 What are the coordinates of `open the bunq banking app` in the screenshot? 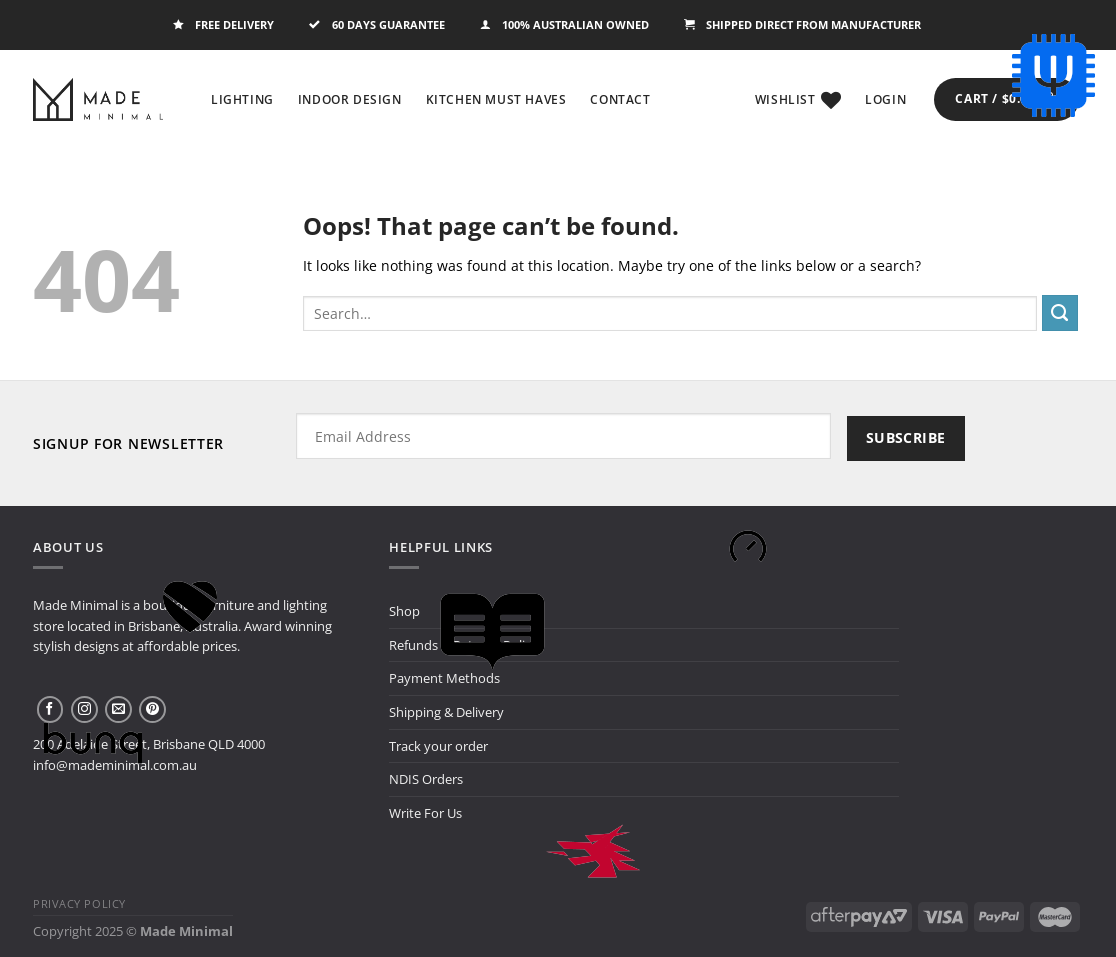 It's located at (93, 743).